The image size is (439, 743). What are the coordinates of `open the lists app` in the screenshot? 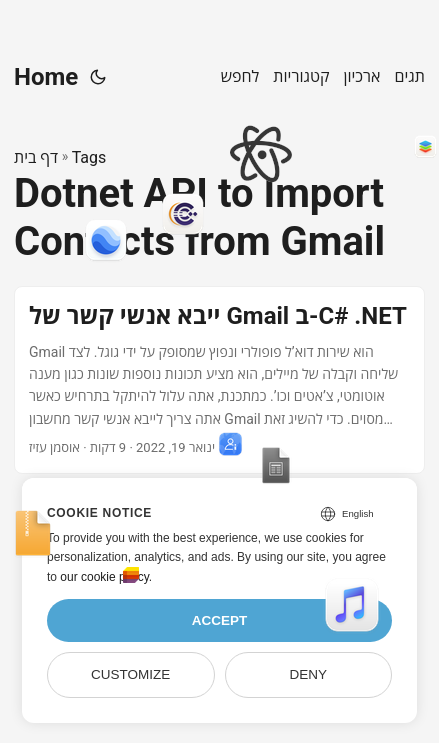 It's located at (131, 575).